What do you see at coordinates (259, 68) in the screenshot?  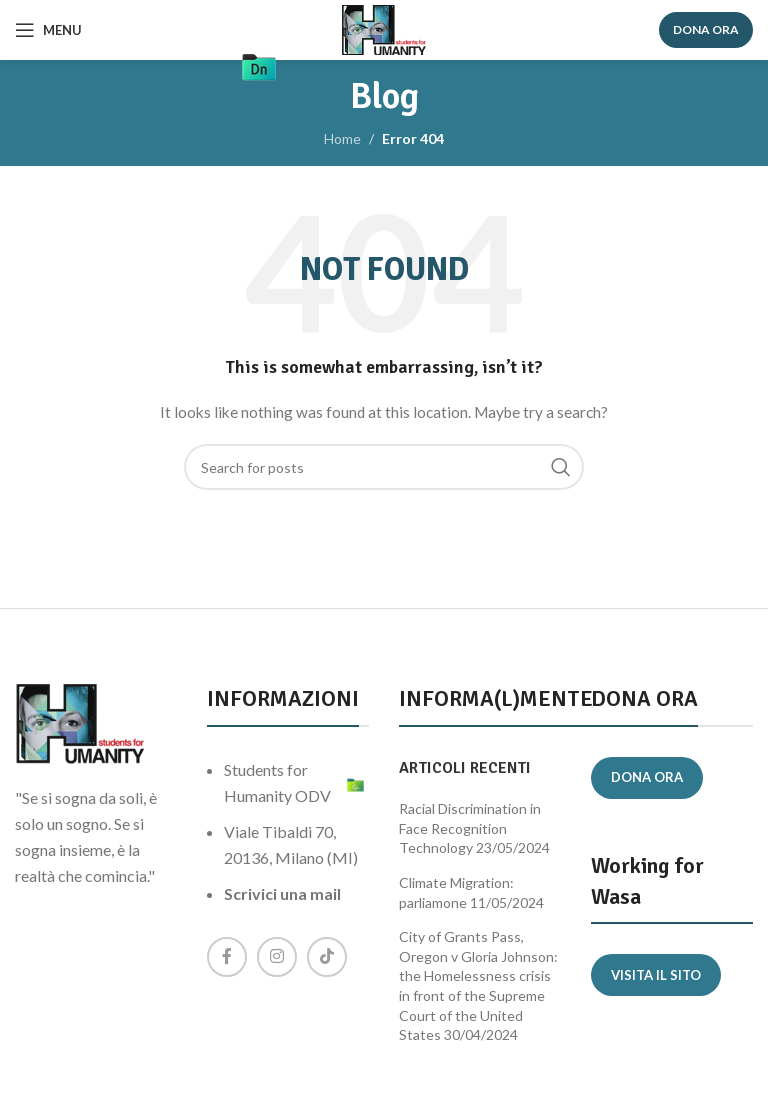 I see `open adobe dimension project files folder` at bounding box center [259, 68].